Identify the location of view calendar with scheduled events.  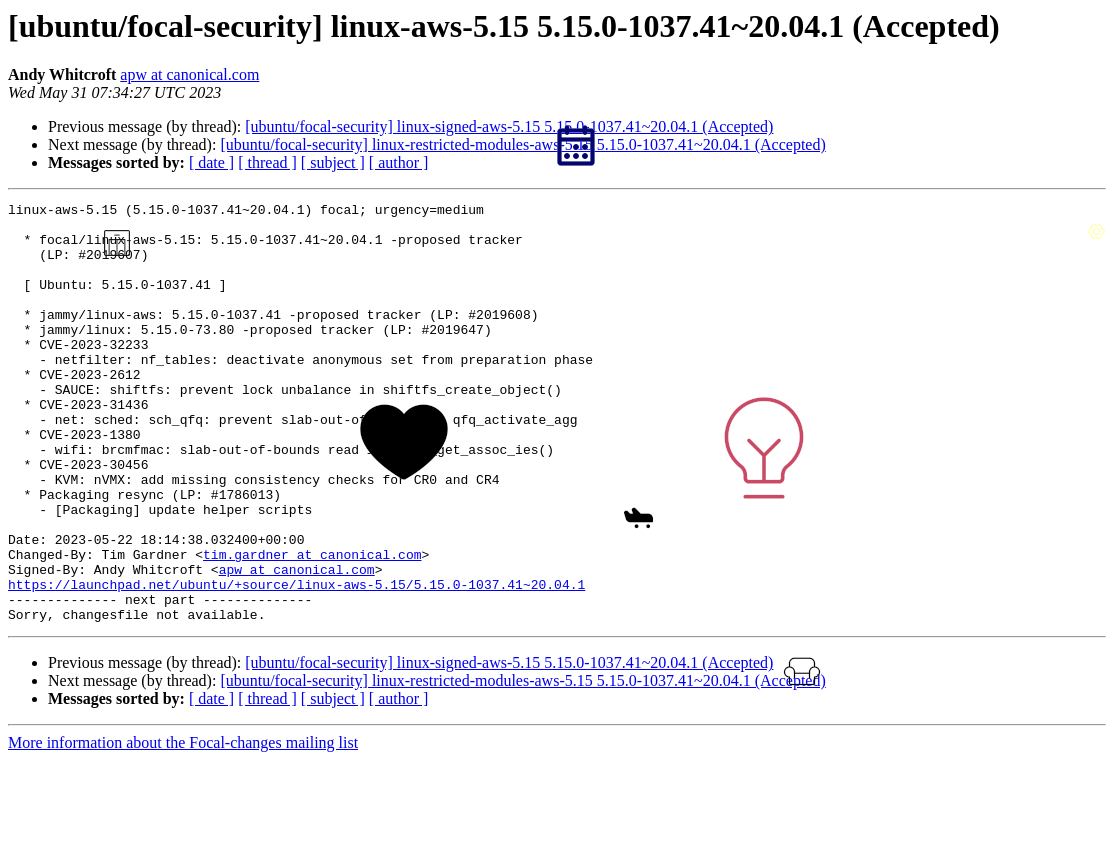
(576, 147).